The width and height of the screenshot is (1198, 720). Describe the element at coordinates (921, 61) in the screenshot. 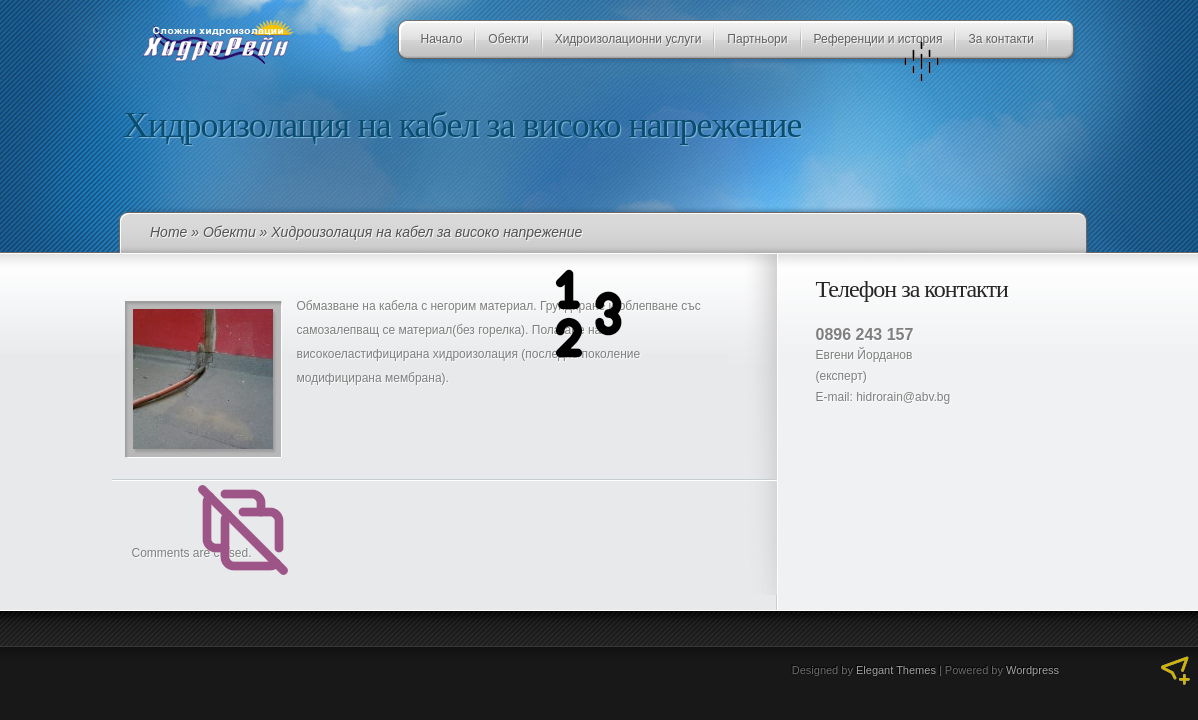

I see `open google podcasts` at that location.